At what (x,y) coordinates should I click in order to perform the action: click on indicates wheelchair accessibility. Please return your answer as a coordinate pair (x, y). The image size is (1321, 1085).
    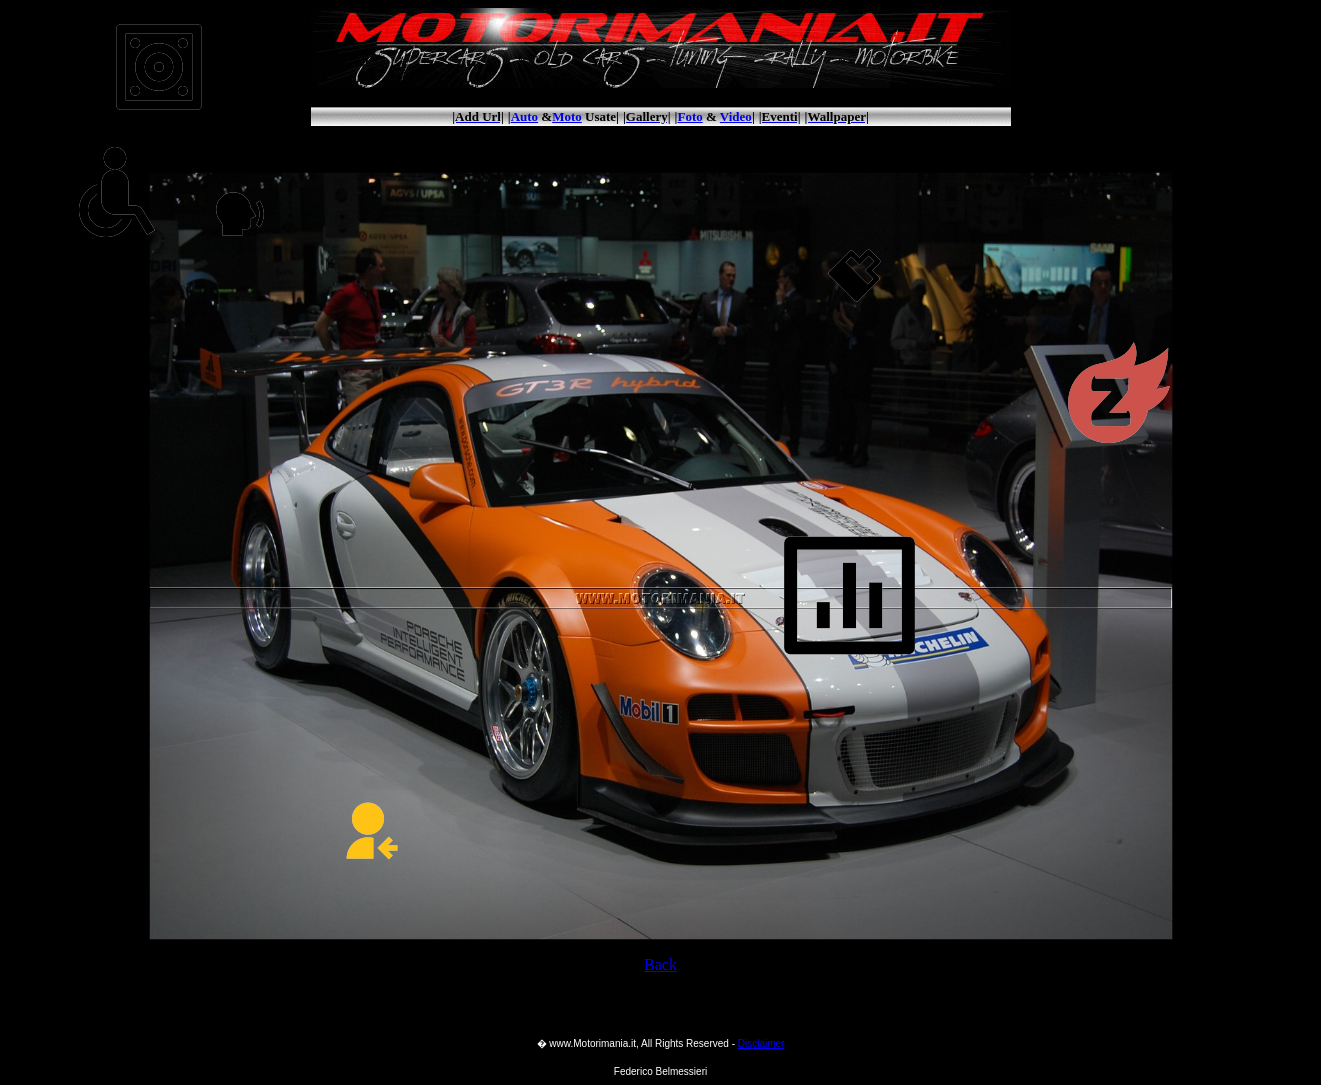
    Looking at the image, I should click on (115, 192).